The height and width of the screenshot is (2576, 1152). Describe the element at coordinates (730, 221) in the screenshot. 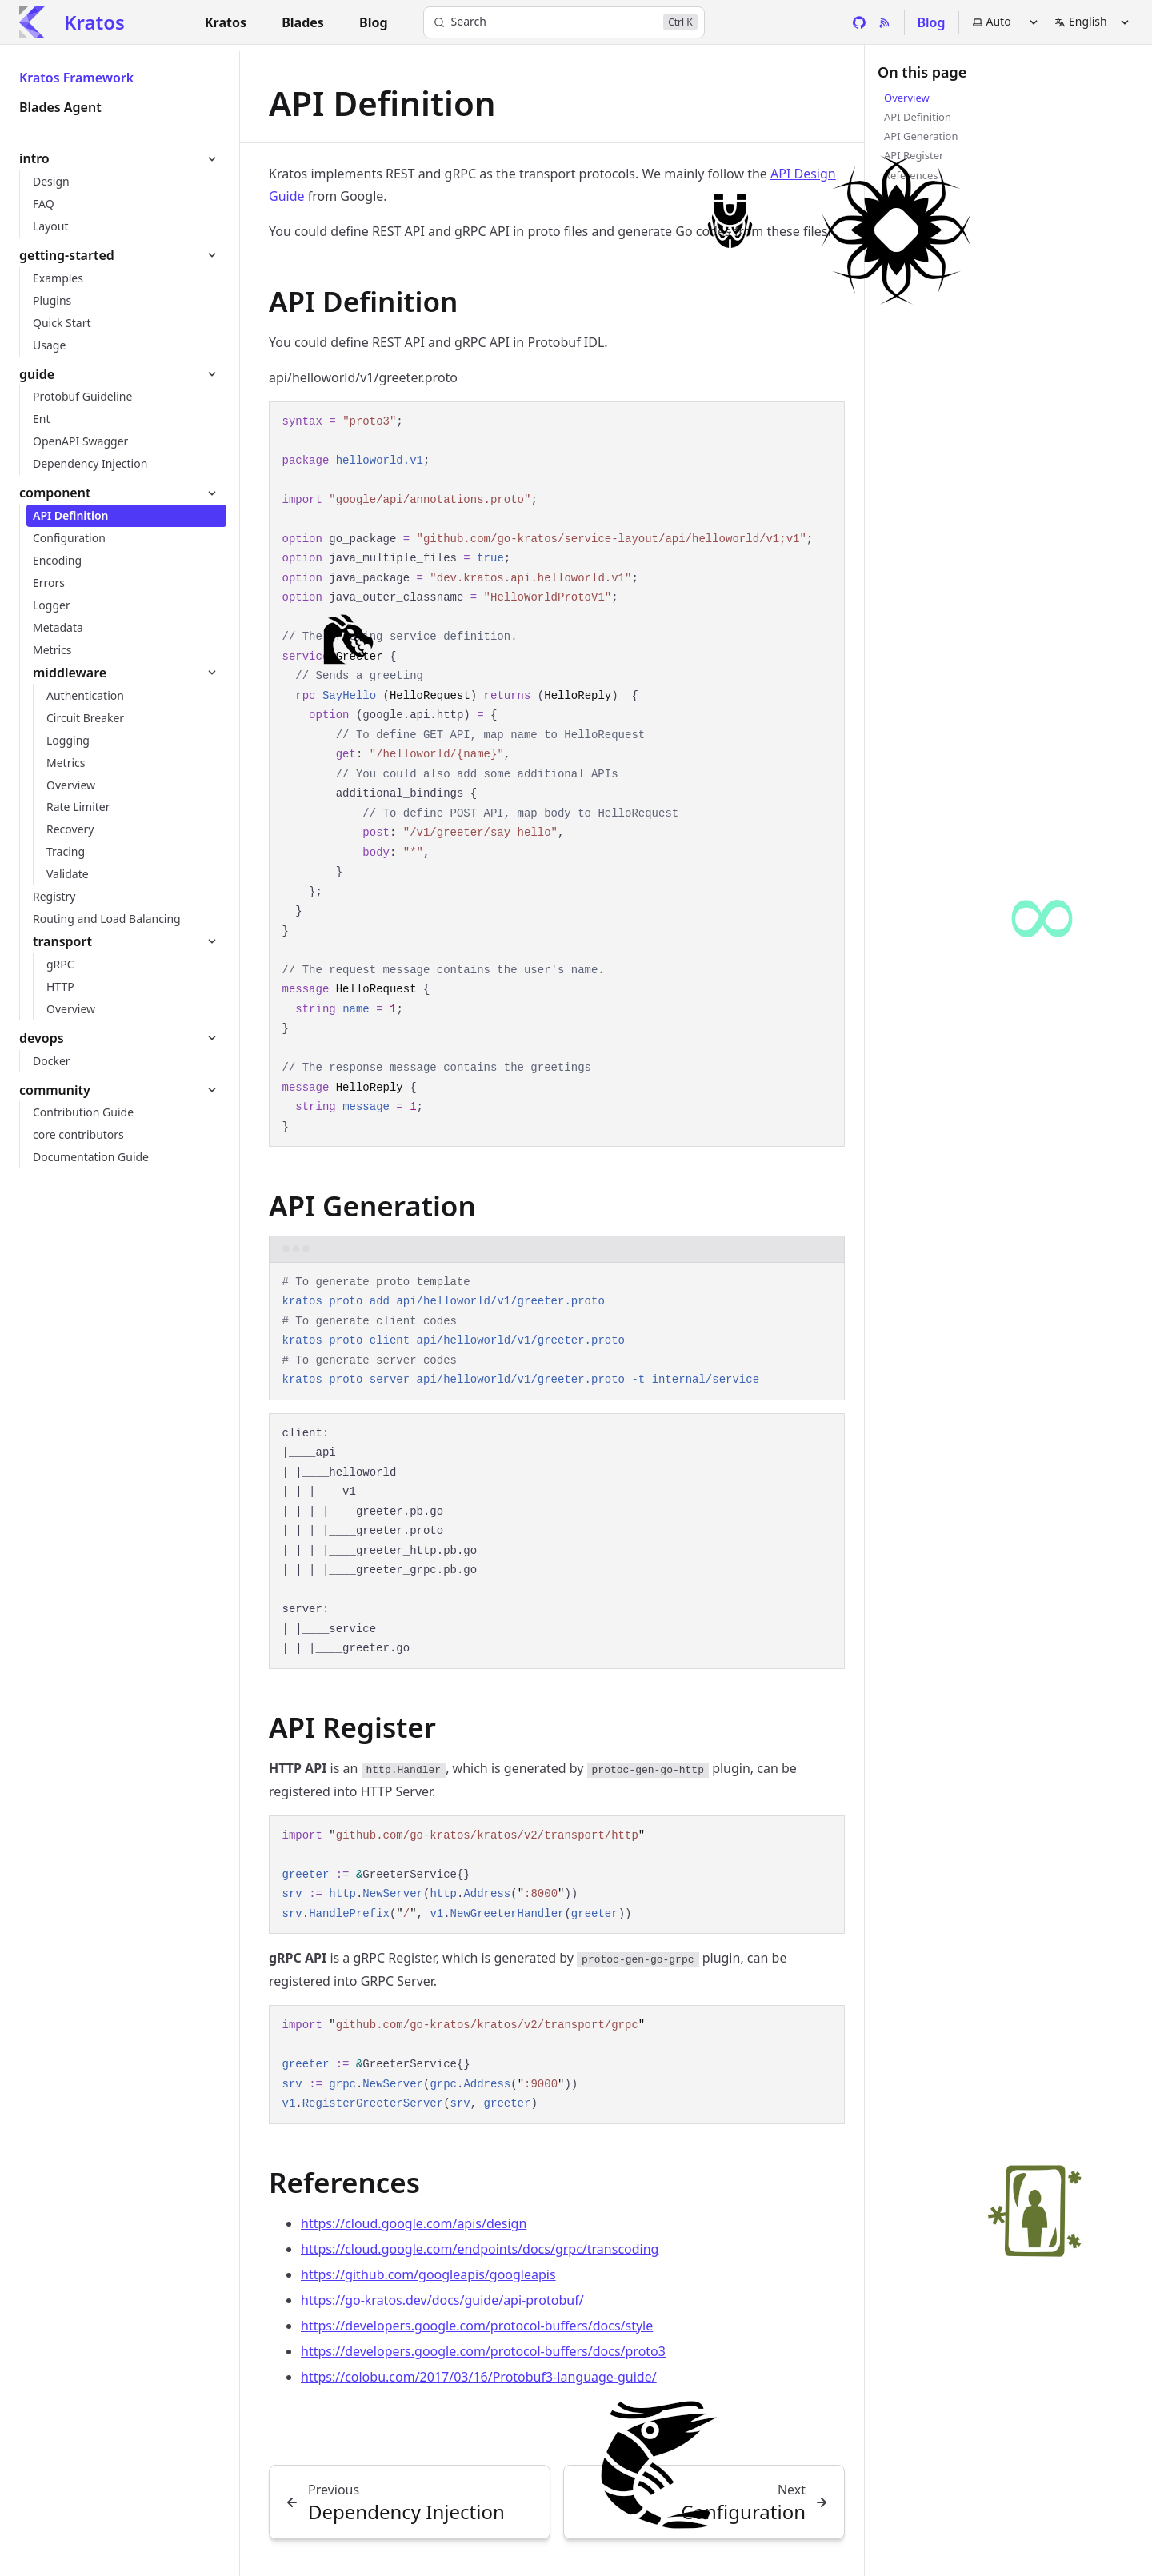

I see `select the magnet man character` at that location.